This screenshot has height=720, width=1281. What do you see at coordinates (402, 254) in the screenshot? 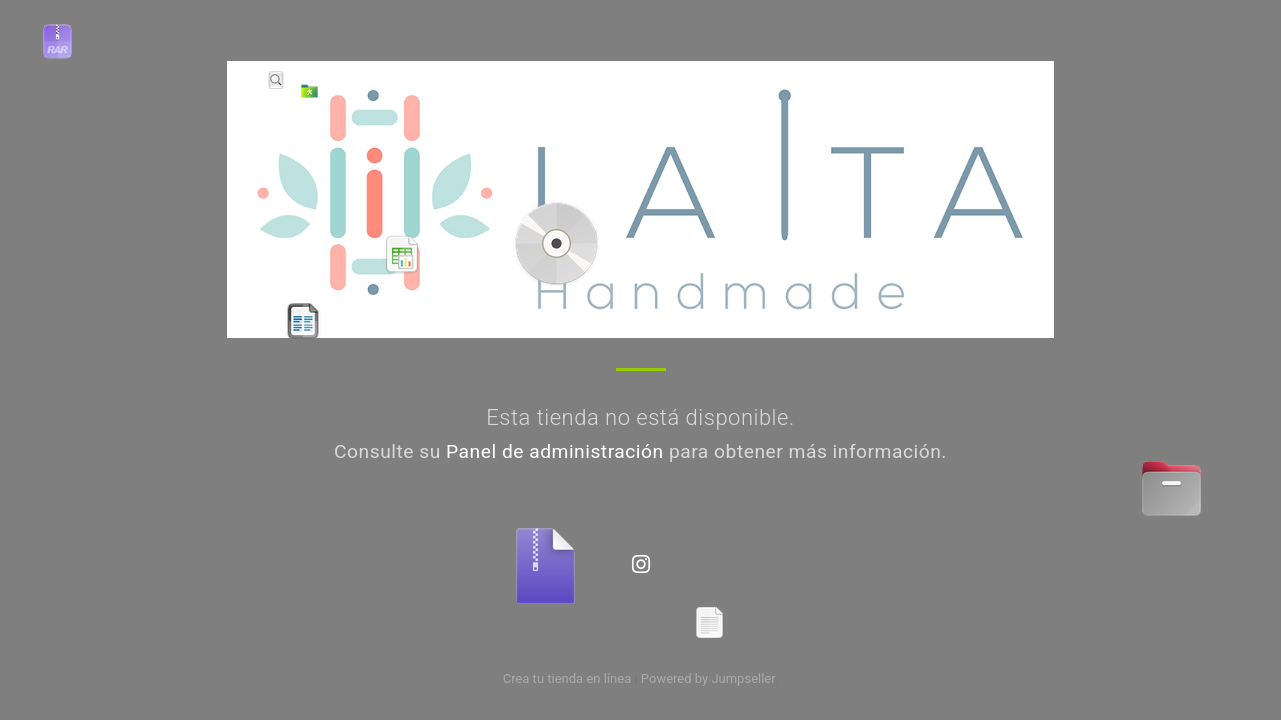
I see `open a spreadsheet file` at bounding box center [402, 254].